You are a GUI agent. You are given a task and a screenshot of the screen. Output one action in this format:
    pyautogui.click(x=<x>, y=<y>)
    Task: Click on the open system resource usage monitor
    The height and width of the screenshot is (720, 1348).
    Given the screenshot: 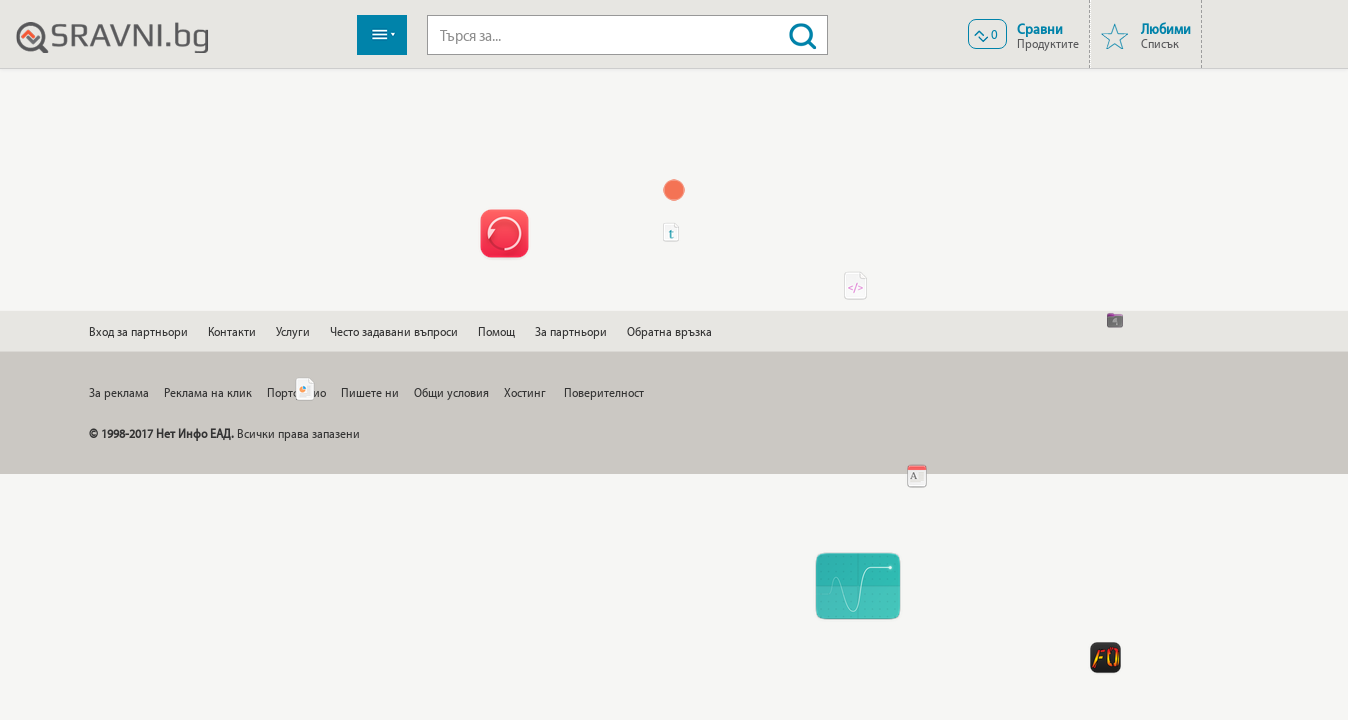 What is the action you would take?
    pyautogui.click(x=858, y=586)
    